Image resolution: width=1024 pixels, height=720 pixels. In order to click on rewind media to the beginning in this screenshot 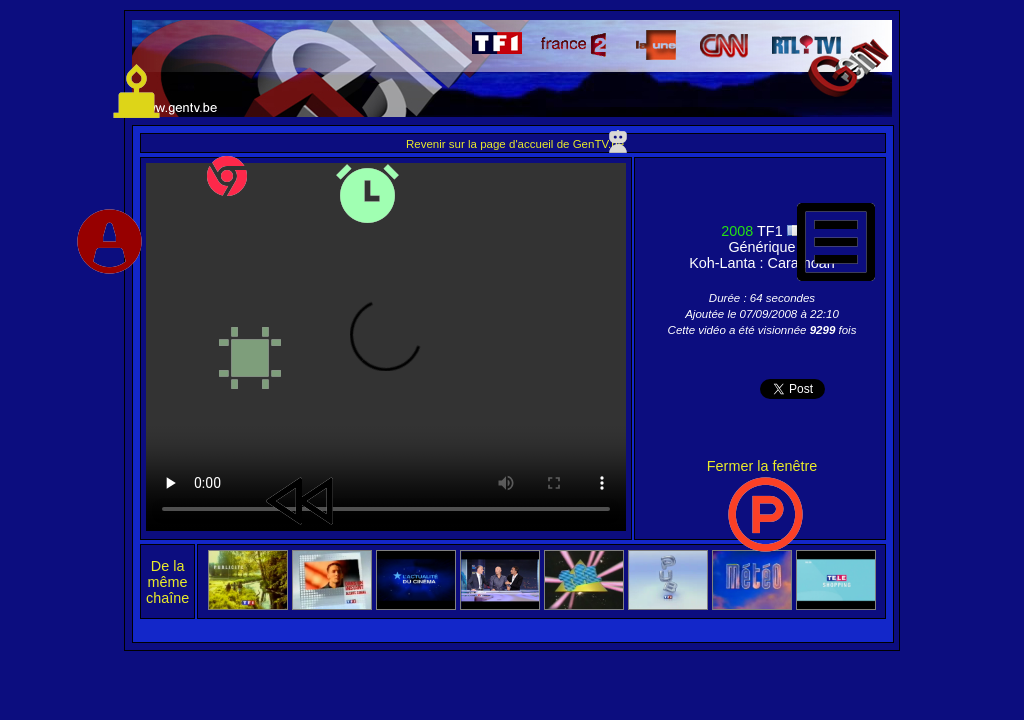, I will do `click(302, 501)`.